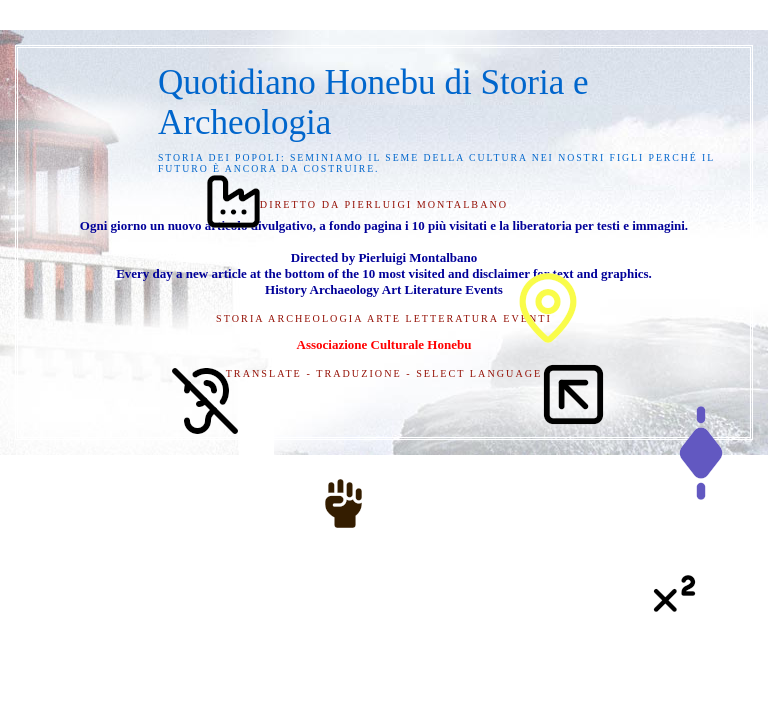  Describe the element at coordinates (573, 394) in the screenshot. I see `navigate back to previous screen` at that location.